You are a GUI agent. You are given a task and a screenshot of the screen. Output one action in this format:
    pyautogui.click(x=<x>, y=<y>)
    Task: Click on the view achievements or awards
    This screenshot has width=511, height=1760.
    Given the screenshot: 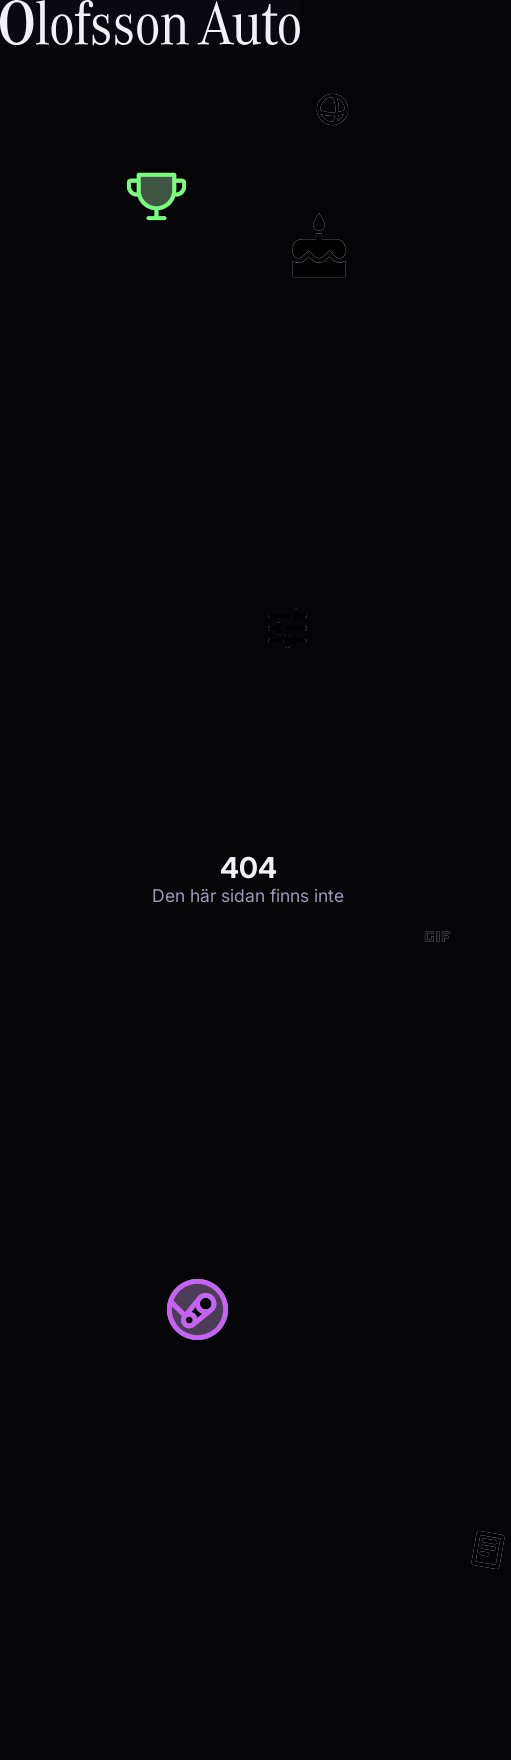 What is the action you would take?
    pyautogui.click(x=156, y=194)
    